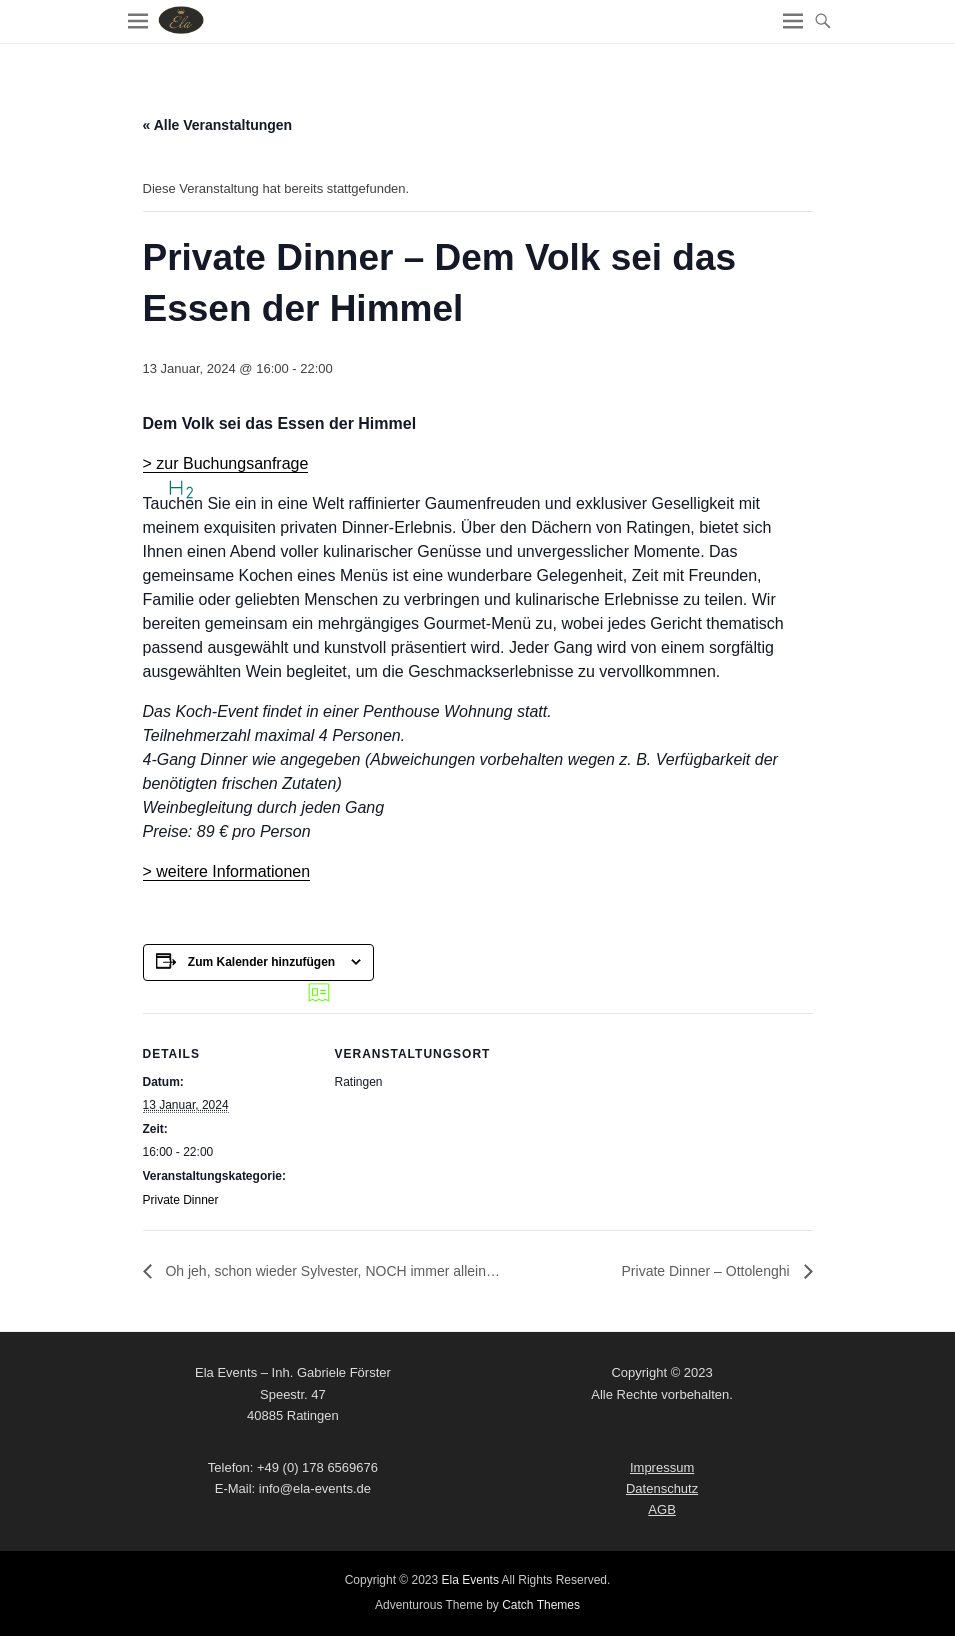  What do you see at coordinates (180, 489) in the screenshot?
I see `format text as heading level 2` at bounding box center [180, 489].